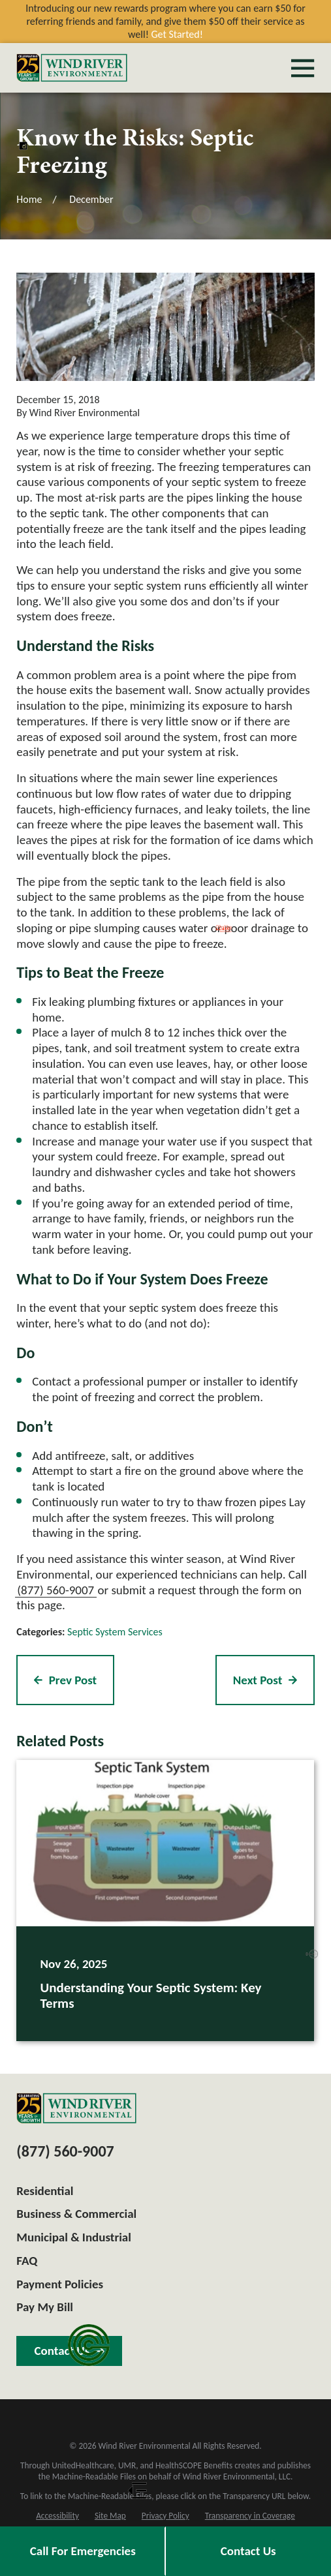 The image size is (331, 2576). I want to click on greptimedb logo, so click(89, 2345).